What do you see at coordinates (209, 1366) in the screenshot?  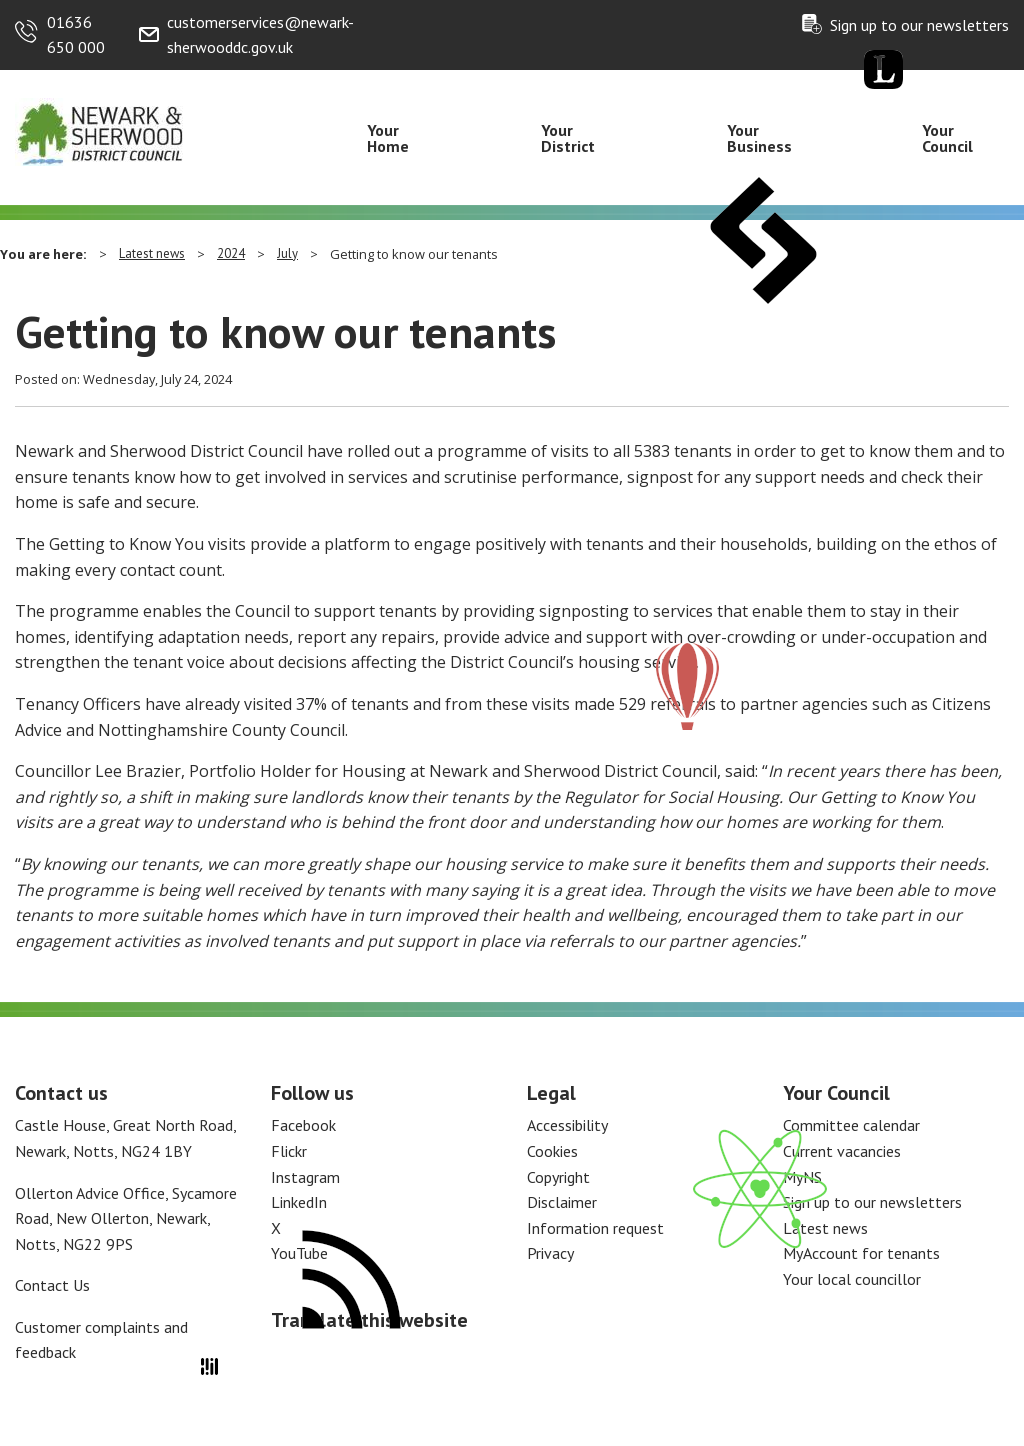 I see `mediapipe framework or SDK integration` at bounding box center [209, 1366].